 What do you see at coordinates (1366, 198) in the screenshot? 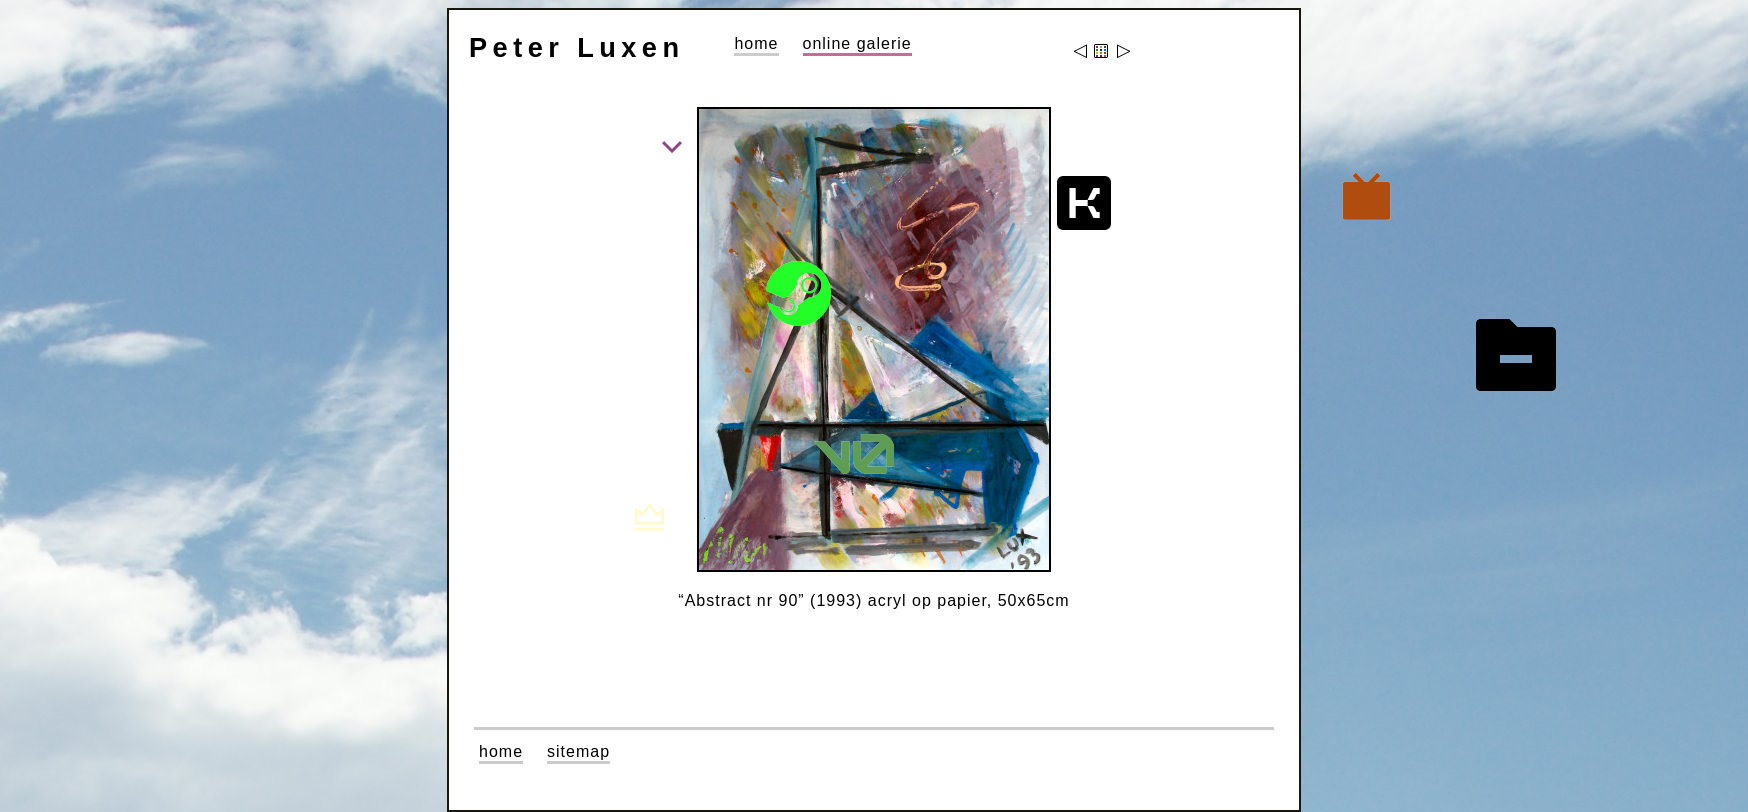
I see `open tv or video streaming app` at bounding box center [1366, 198].